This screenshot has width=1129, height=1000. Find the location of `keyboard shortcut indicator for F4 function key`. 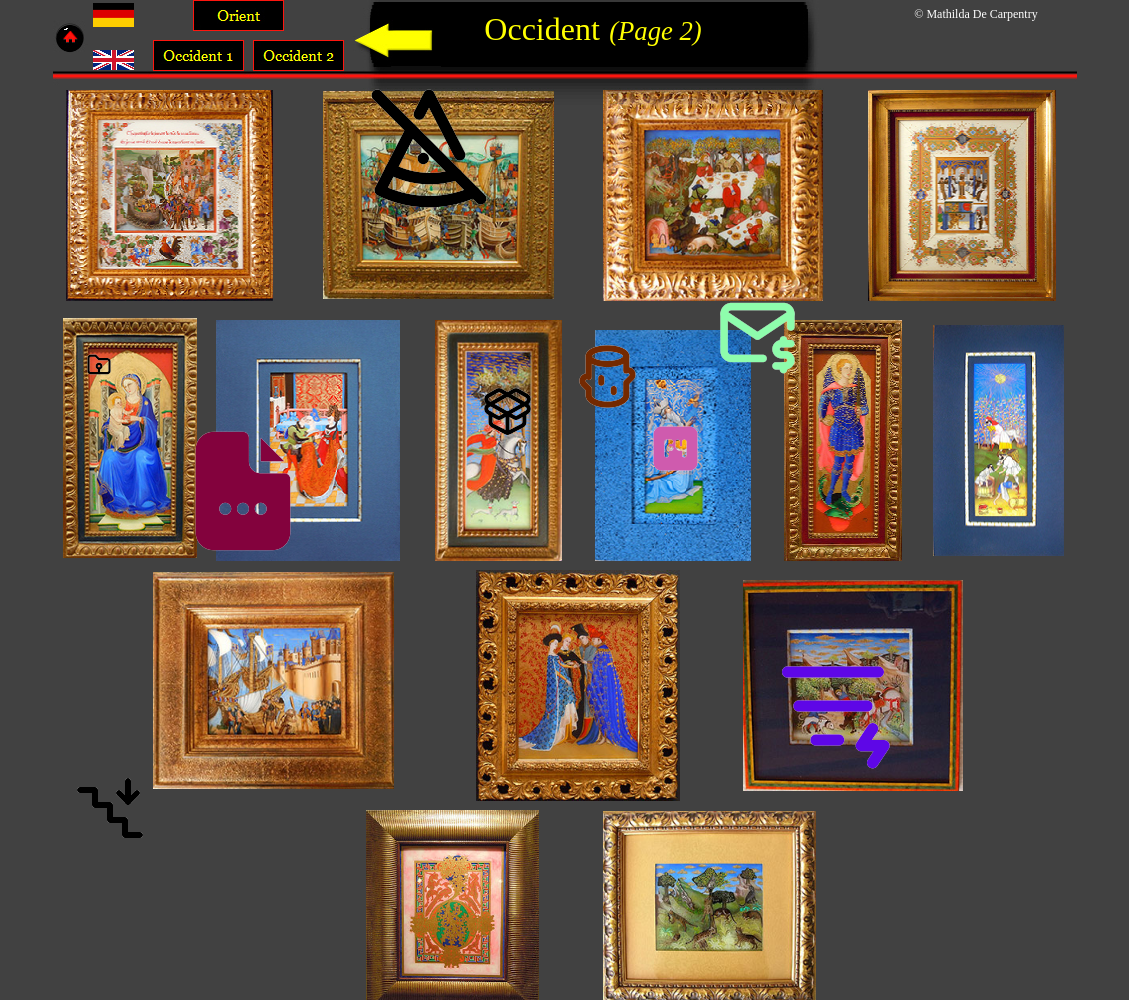

keyboard shortcut indicator for F4 function key is located at coordinates (675, 448).